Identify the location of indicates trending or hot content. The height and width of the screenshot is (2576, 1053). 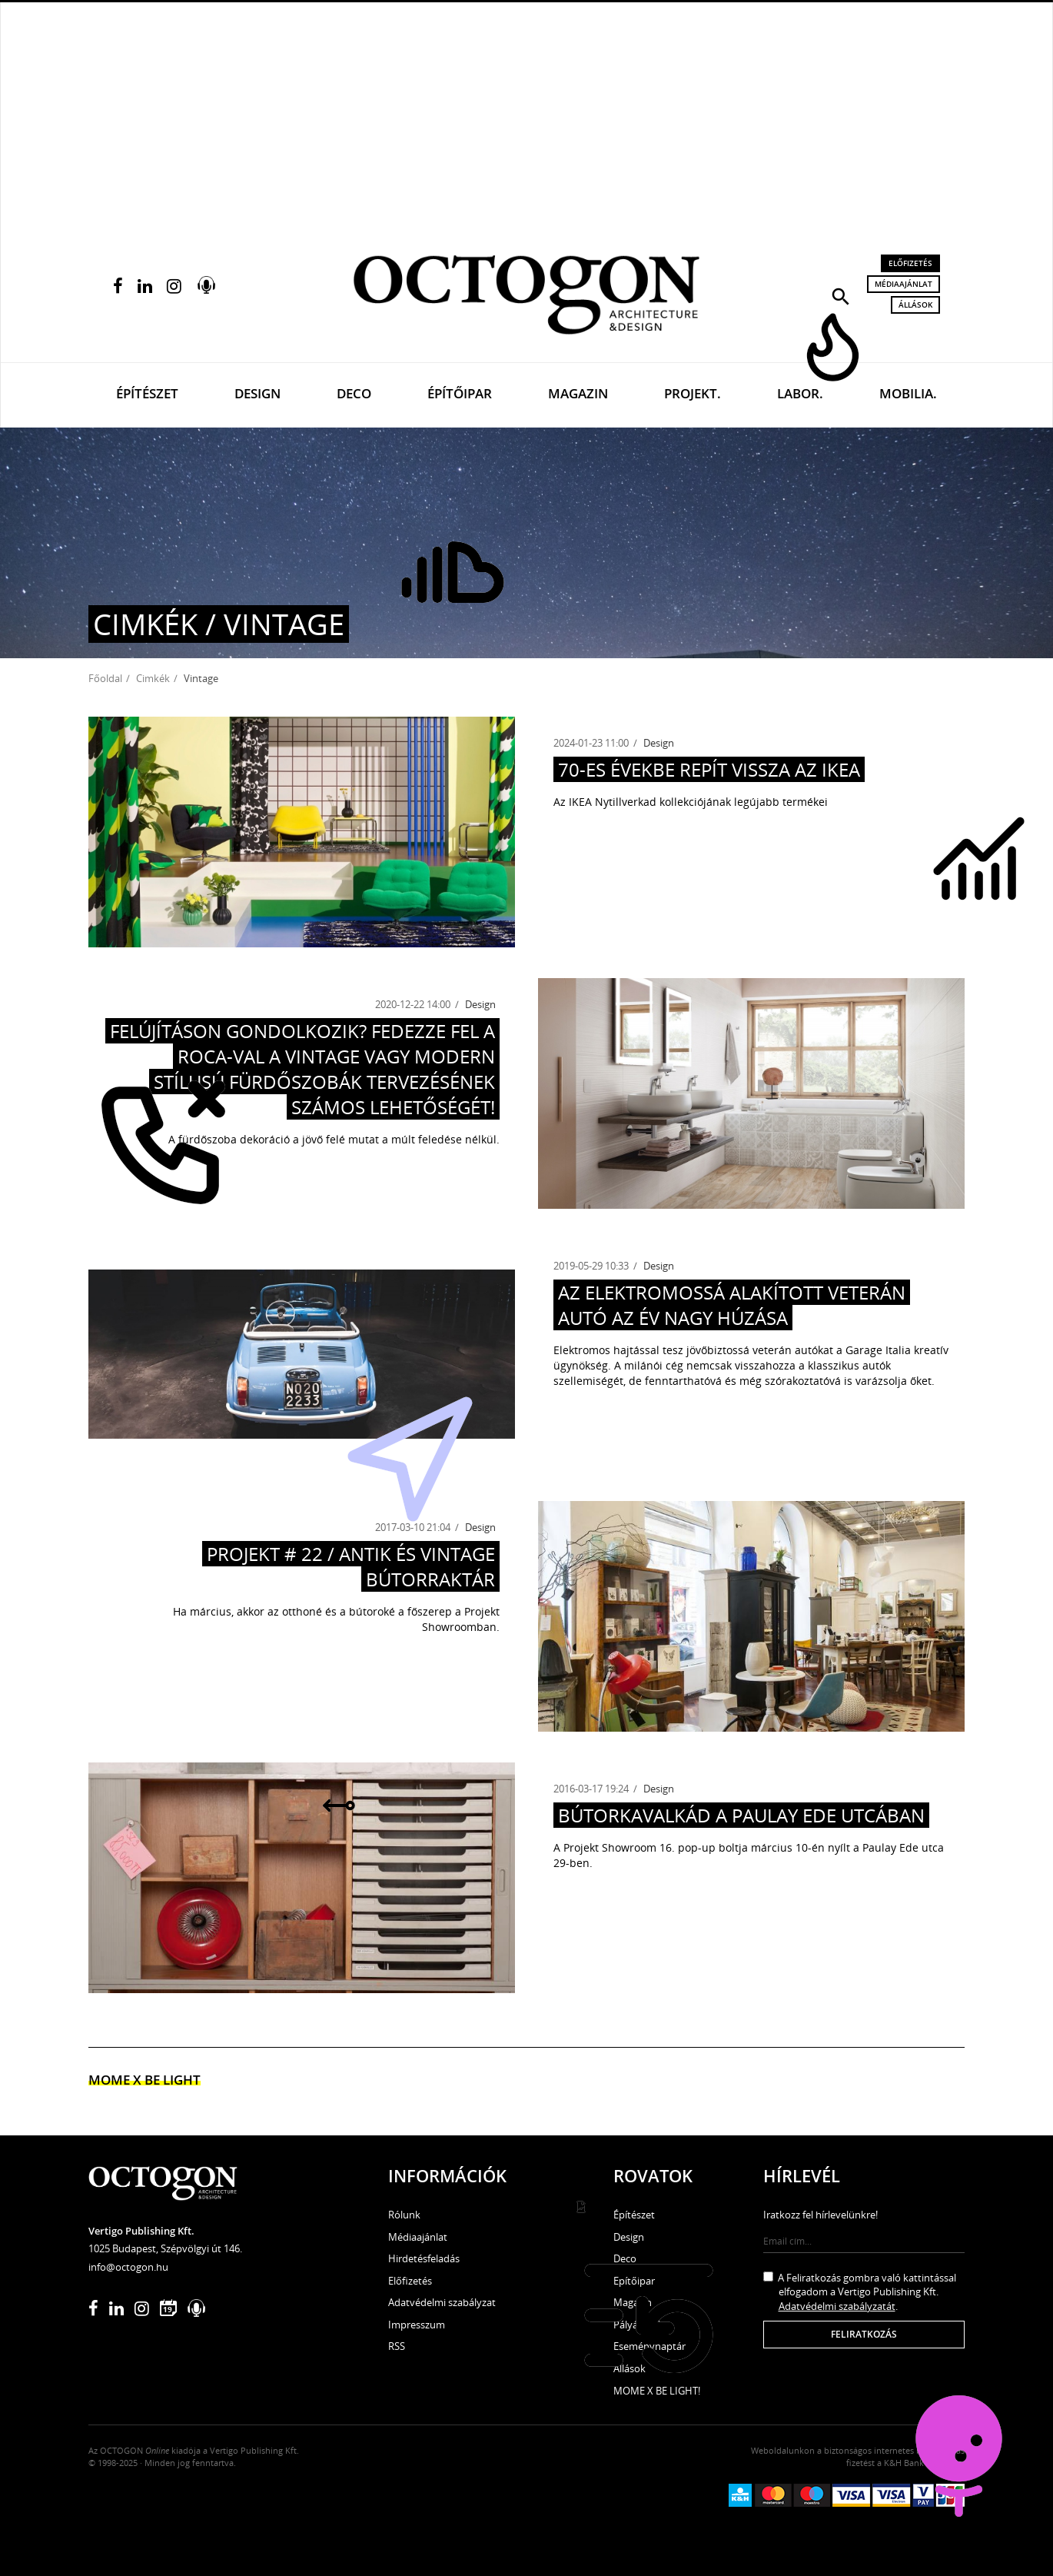
(832, 345).